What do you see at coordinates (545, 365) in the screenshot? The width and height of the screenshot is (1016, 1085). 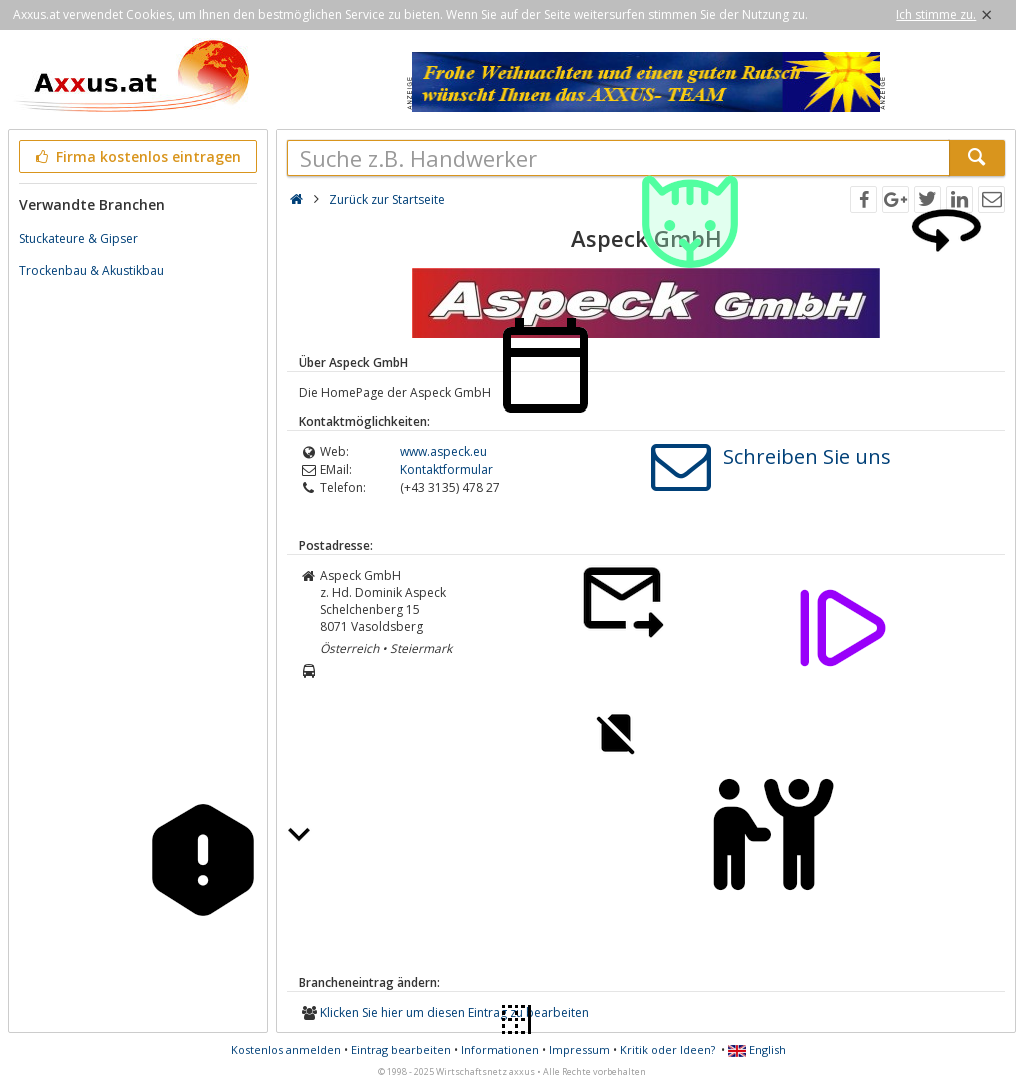 I see `view today's date or calendar` at bounding box center [545, 365].